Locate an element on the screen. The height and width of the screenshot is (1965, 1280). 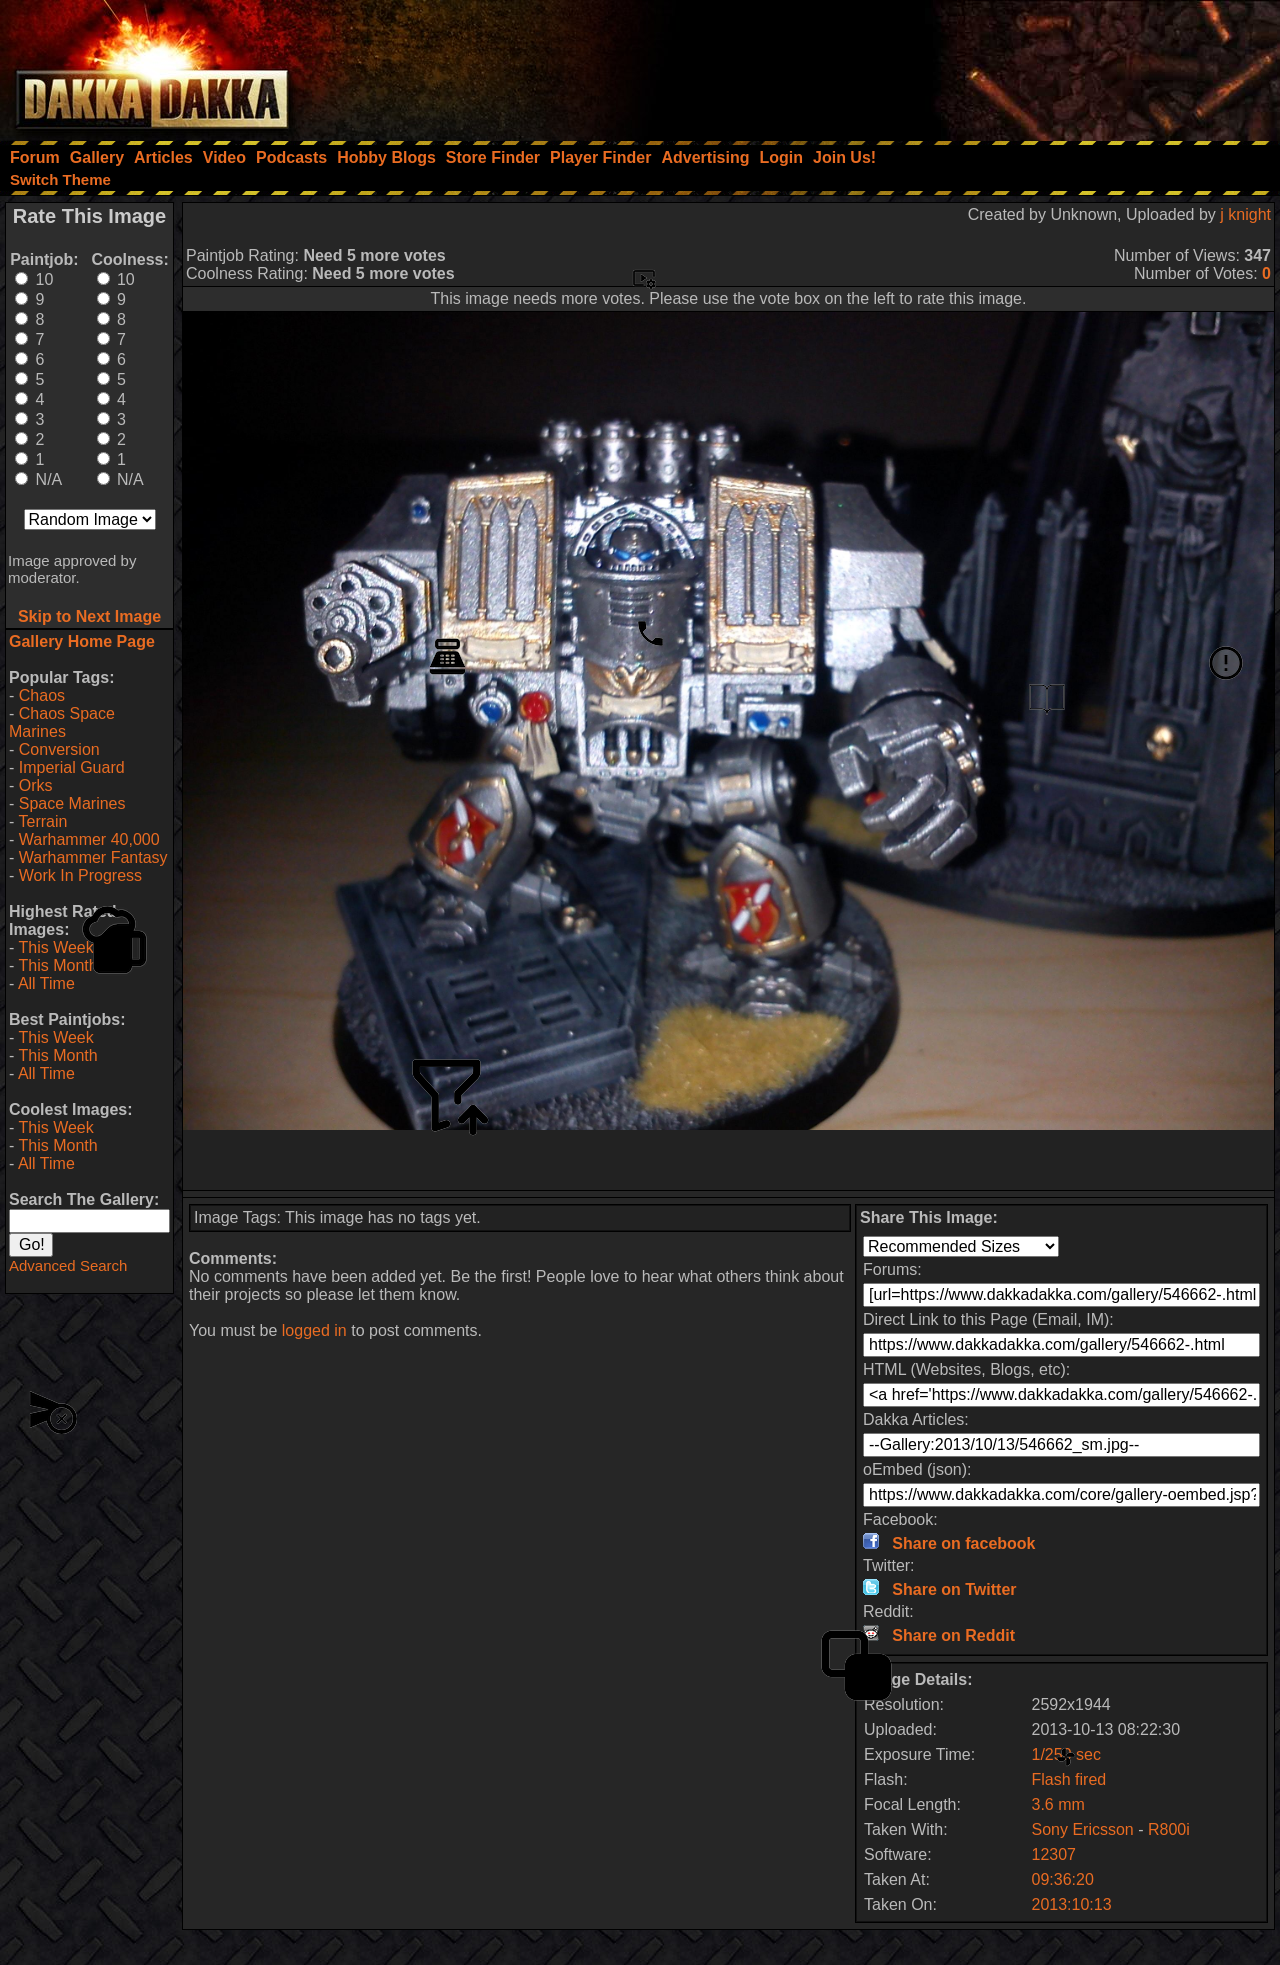
cancel a scheduled message is located at coordinates (52, 1409).